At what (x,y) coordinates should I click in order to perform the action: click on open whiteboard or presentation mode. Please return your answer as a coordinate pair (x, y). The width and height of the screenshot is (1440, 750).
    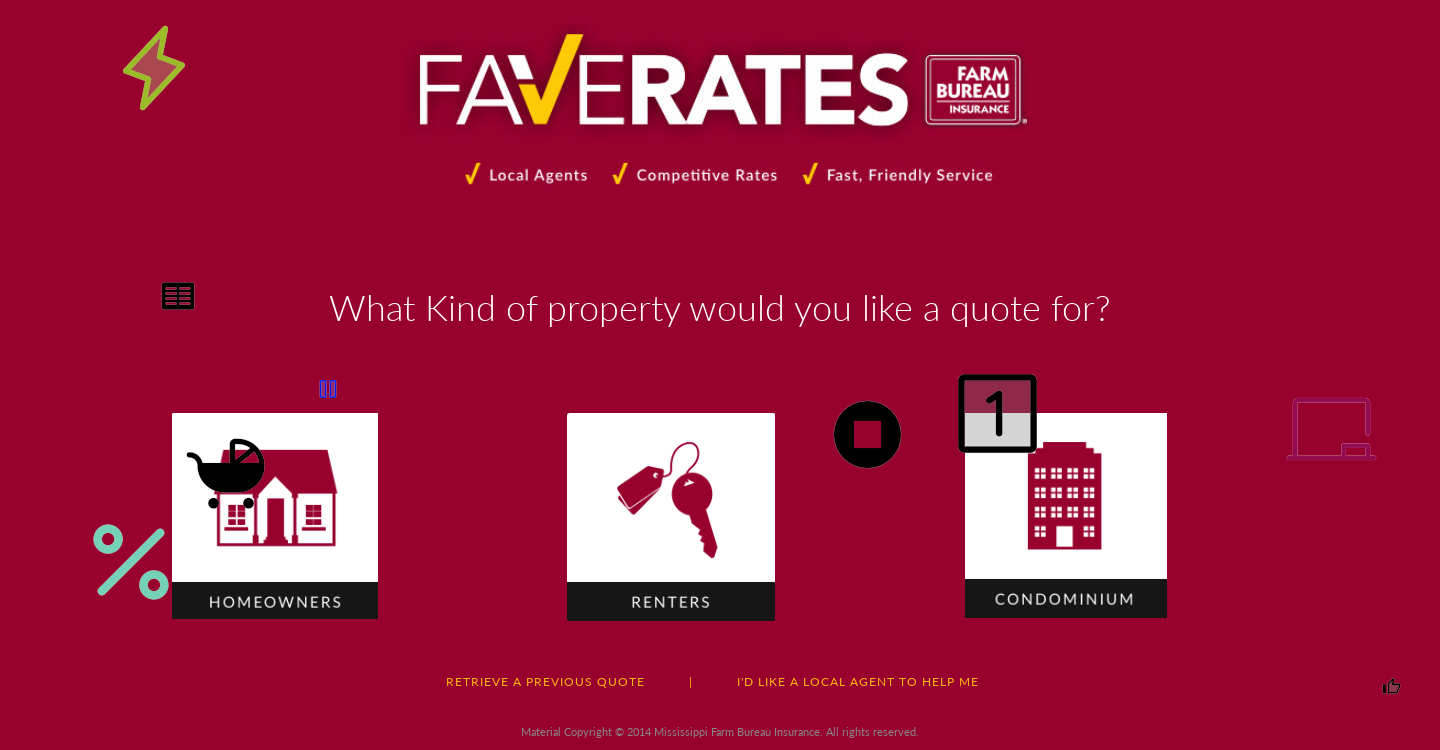
    Looking at the image, I should click on (1331, 430).